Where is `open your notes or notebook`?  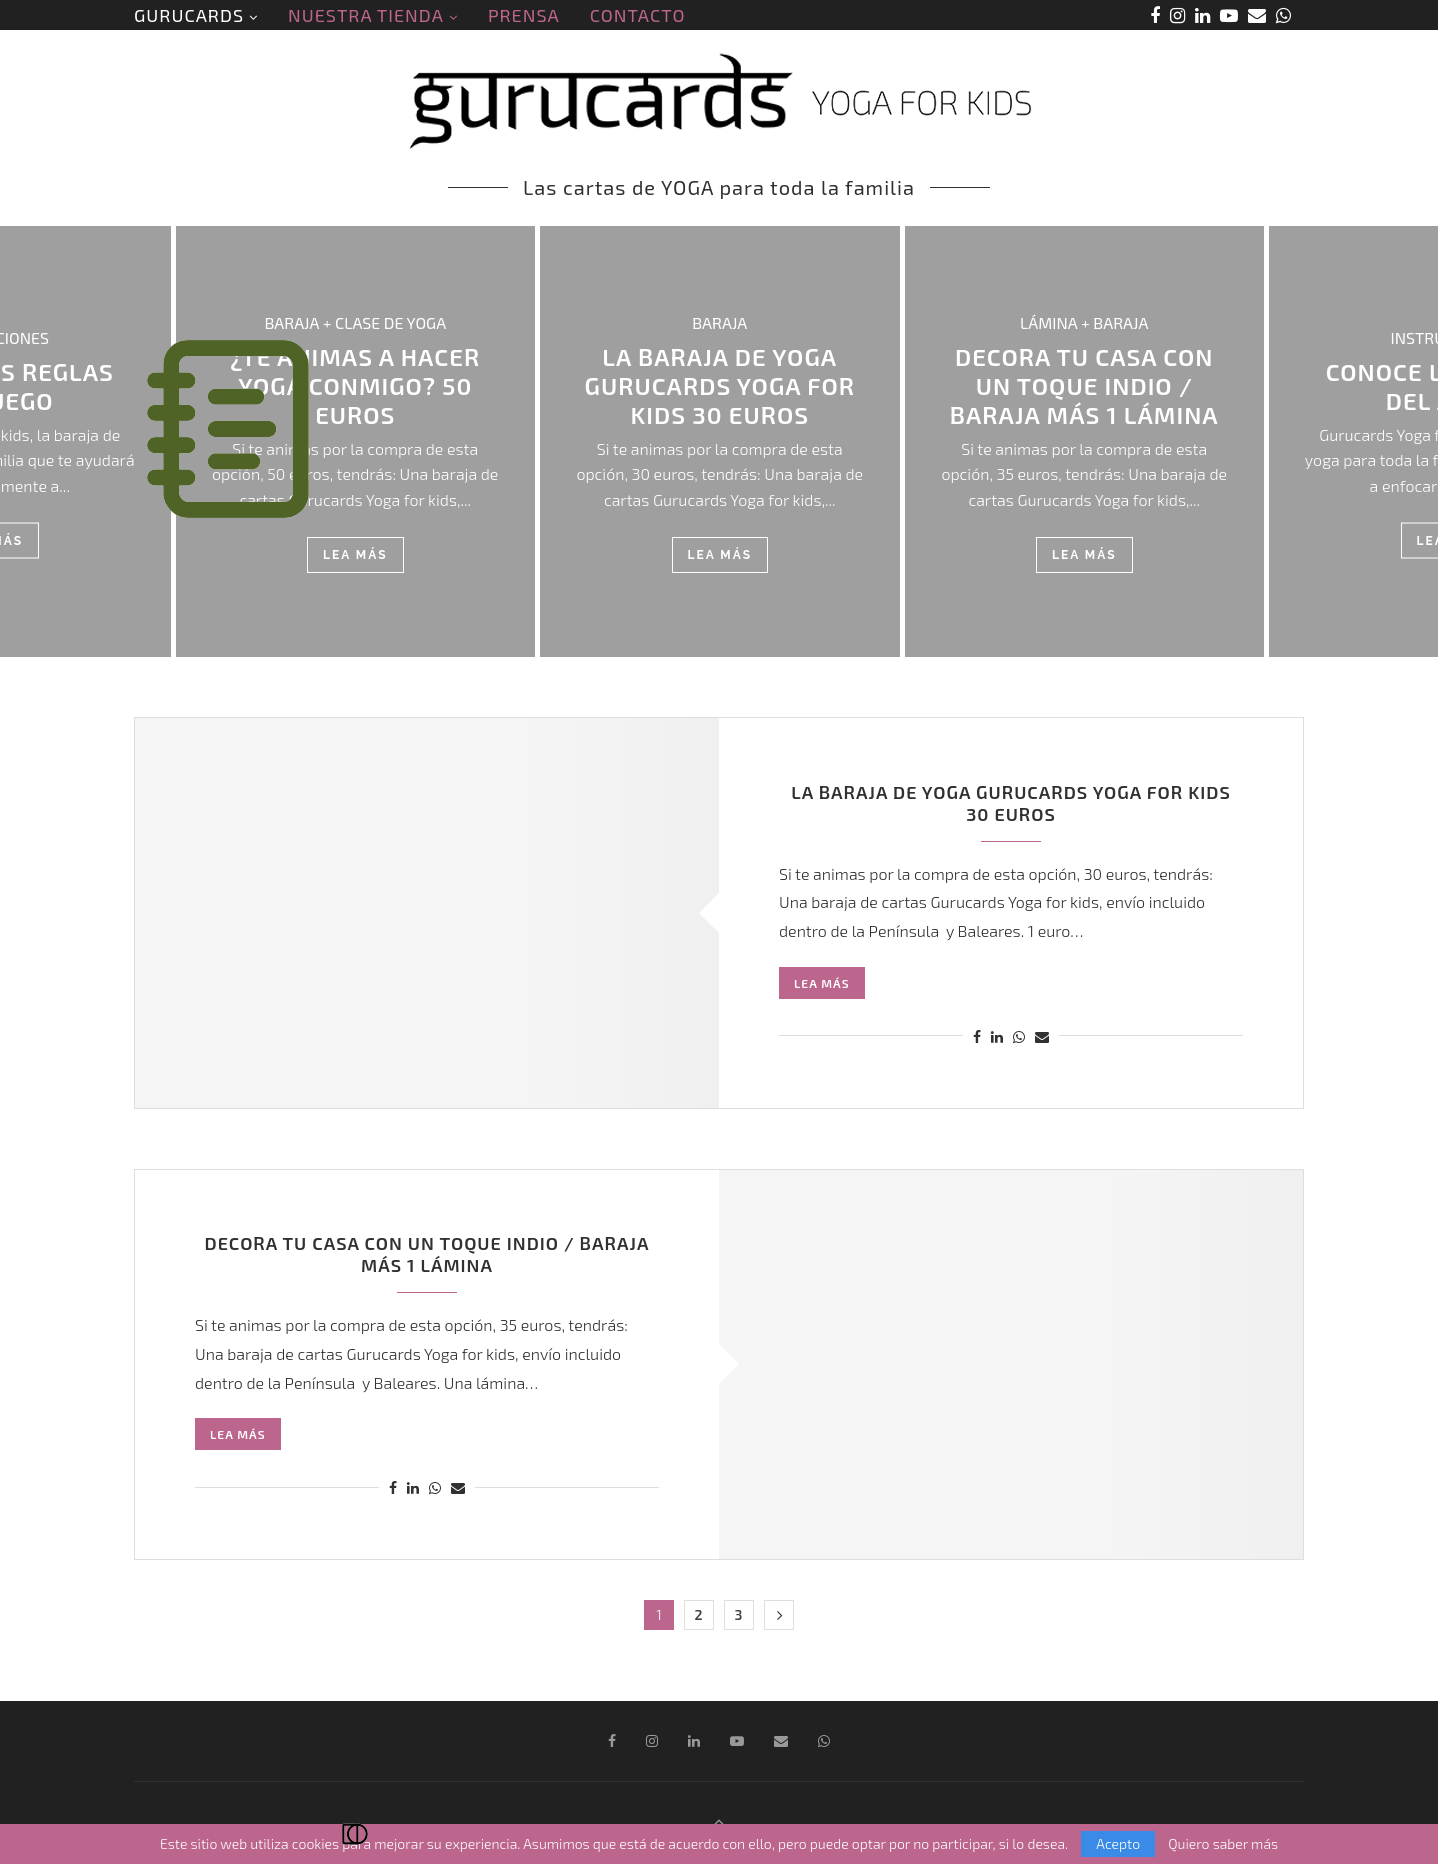
open your notes or notebook is located at coordinates (236, 429).